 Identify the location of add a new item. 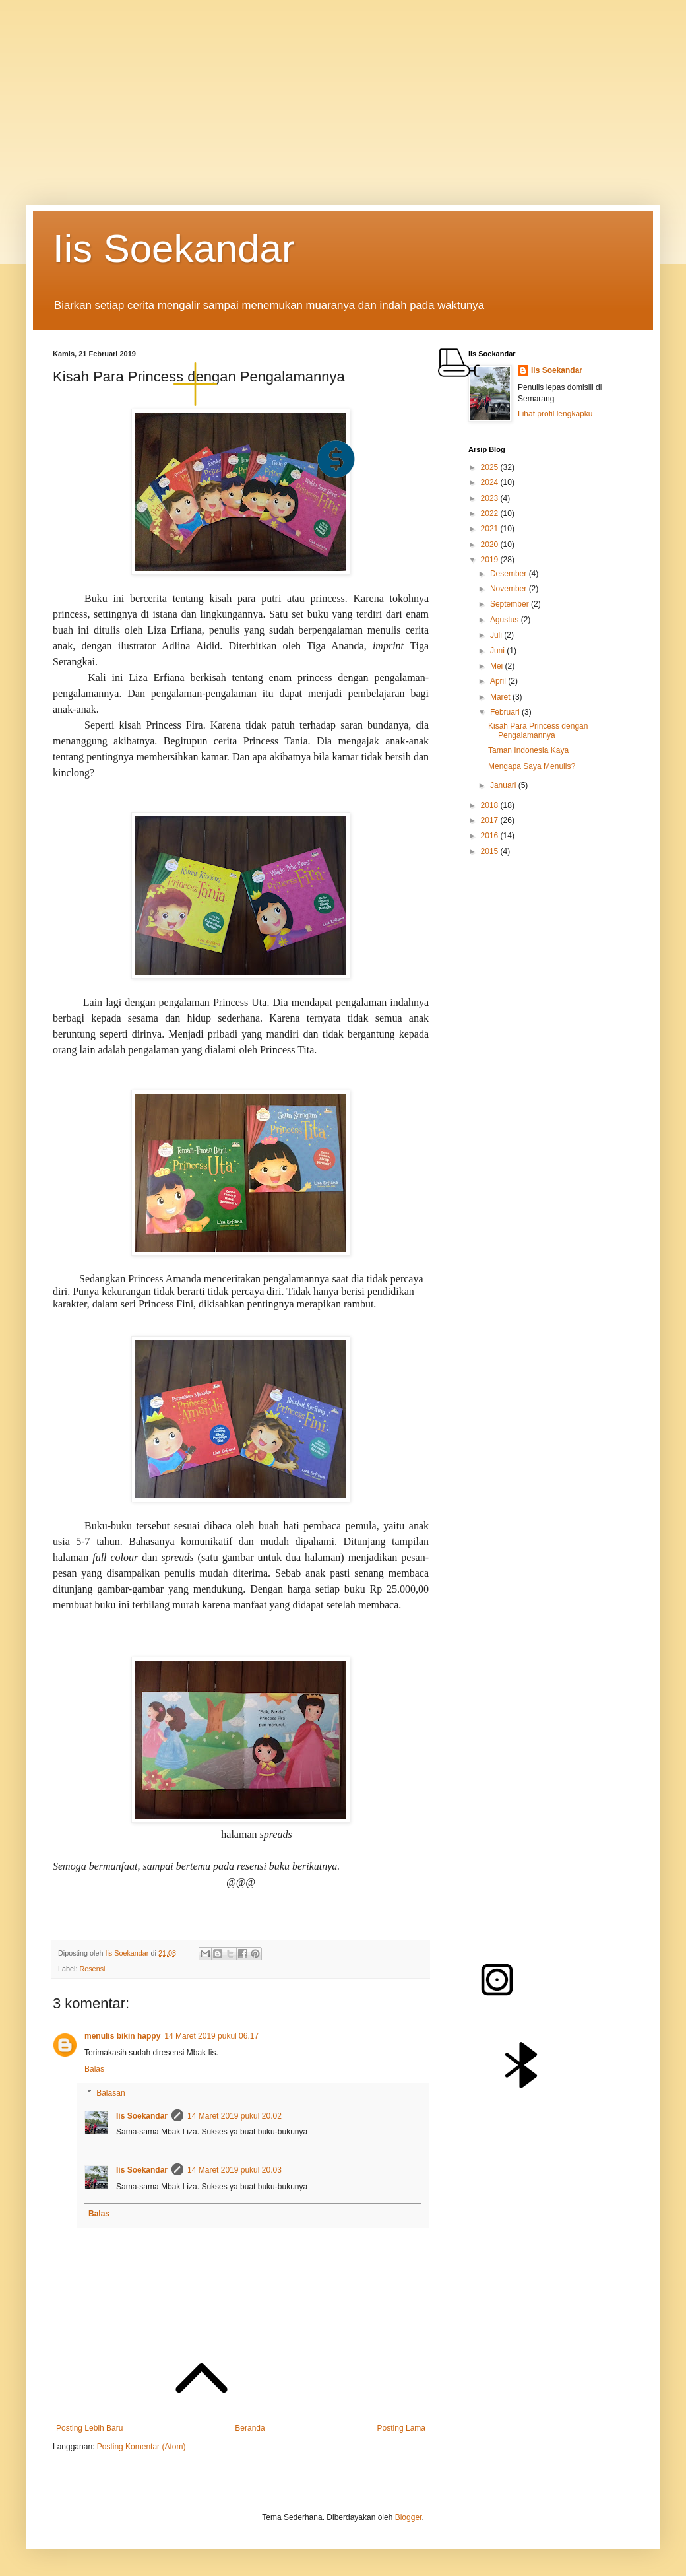
(195, 384).